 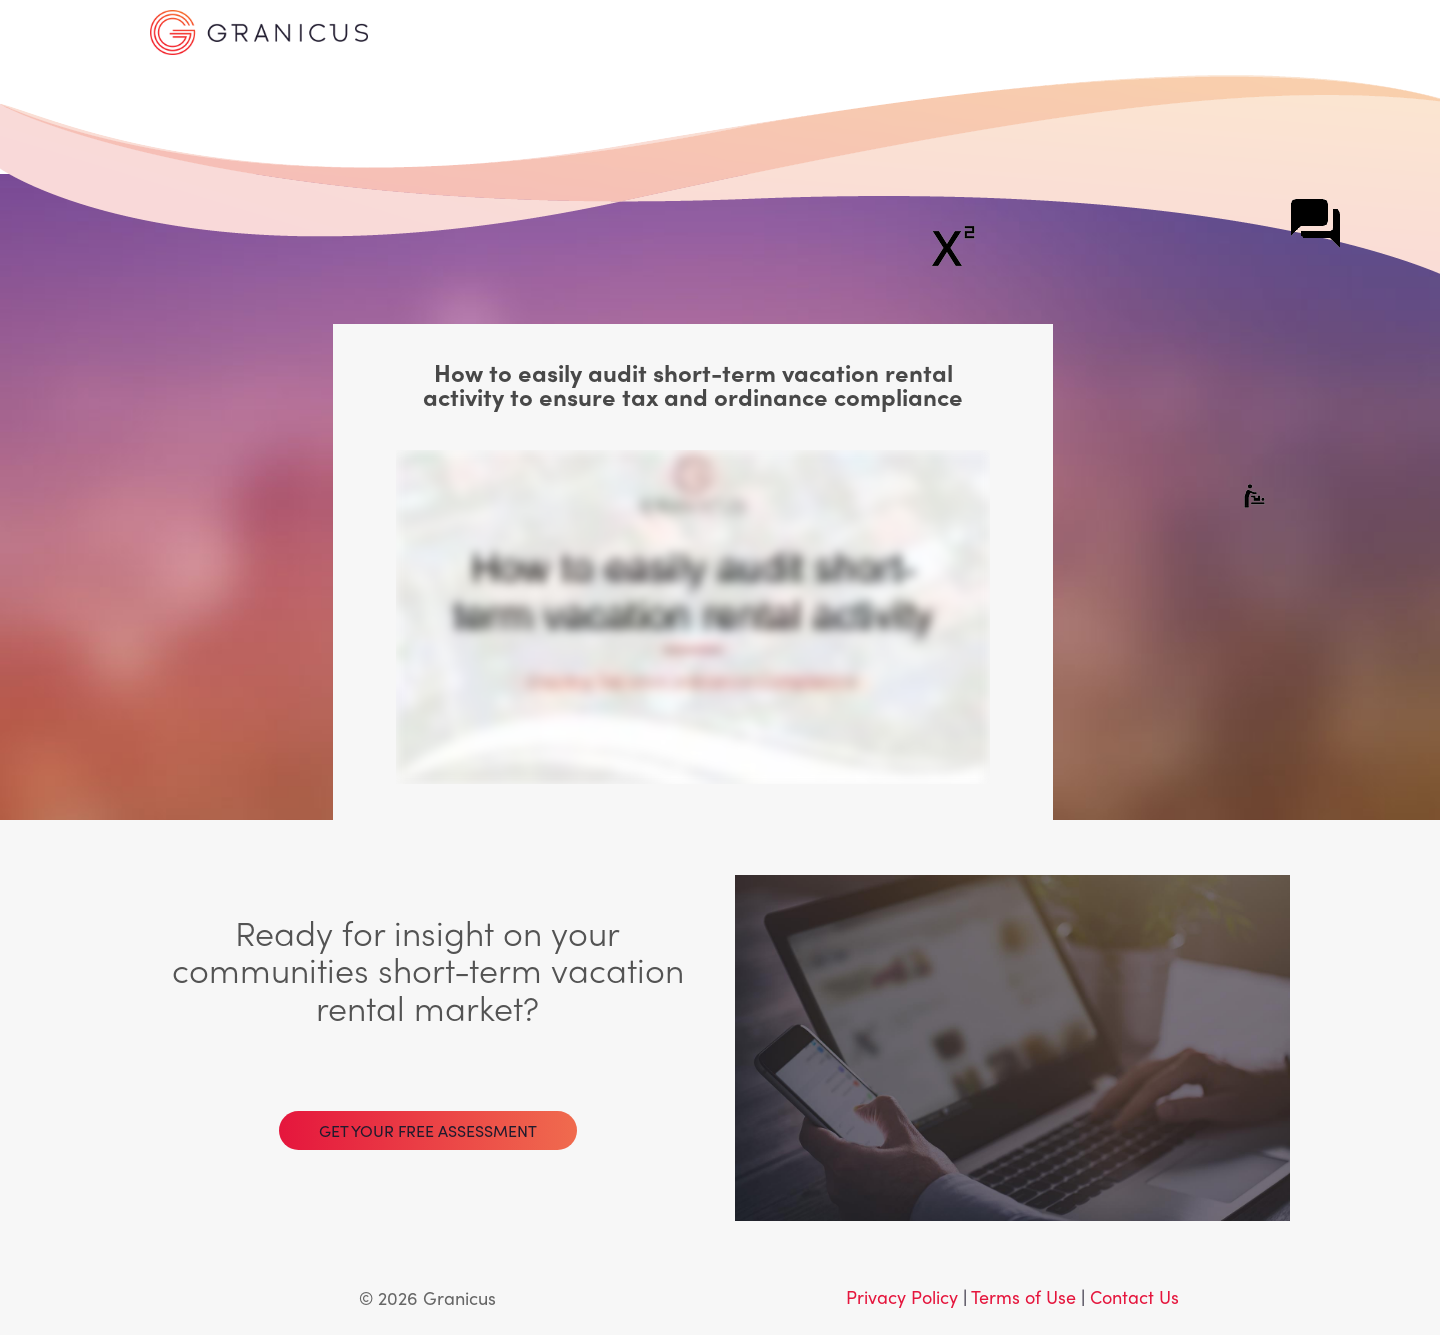 I want to click on format selected text as superscript, so click(x=947, y=246).